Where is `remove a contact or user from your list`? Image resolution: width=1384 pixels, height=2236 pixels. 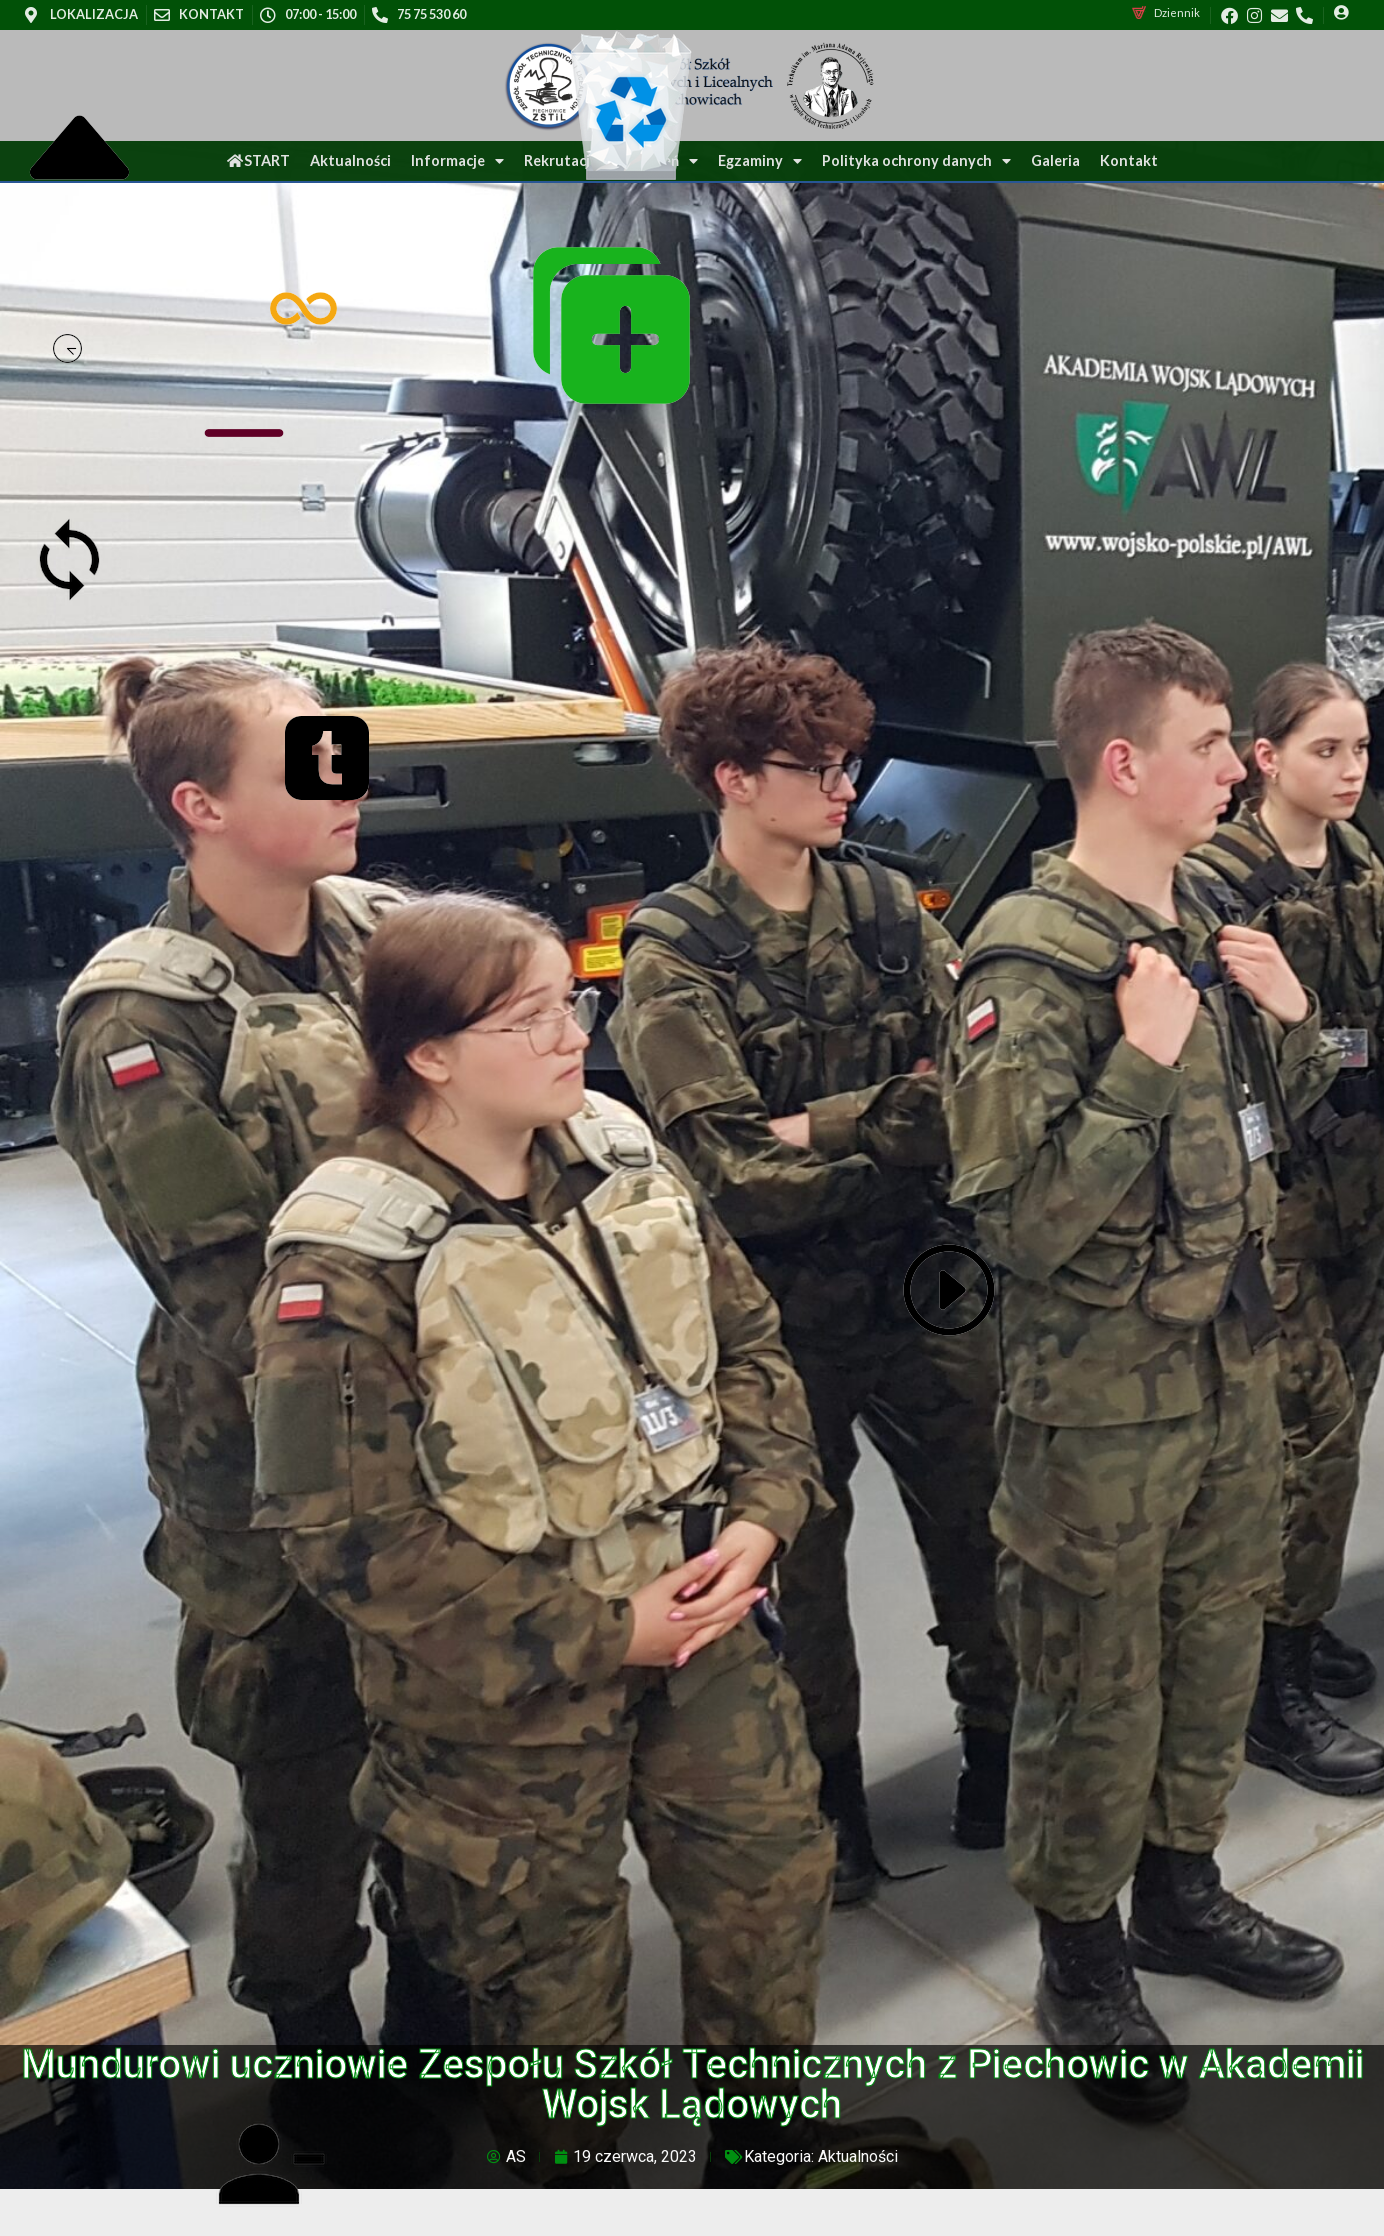 remove a contact or user from your list is located at coordinates (269, 2164).